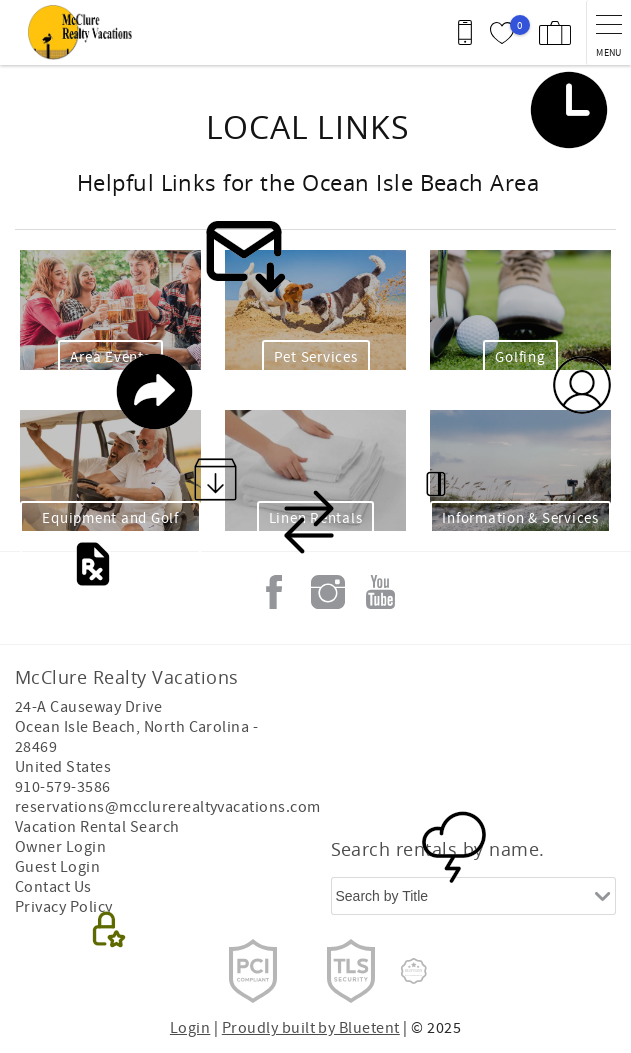 This screenshot has width=631, height=1053. What do you see at coordinates (154, 391) in the screenshot?
I see `share or forward content` at bounding box center [154, 391].